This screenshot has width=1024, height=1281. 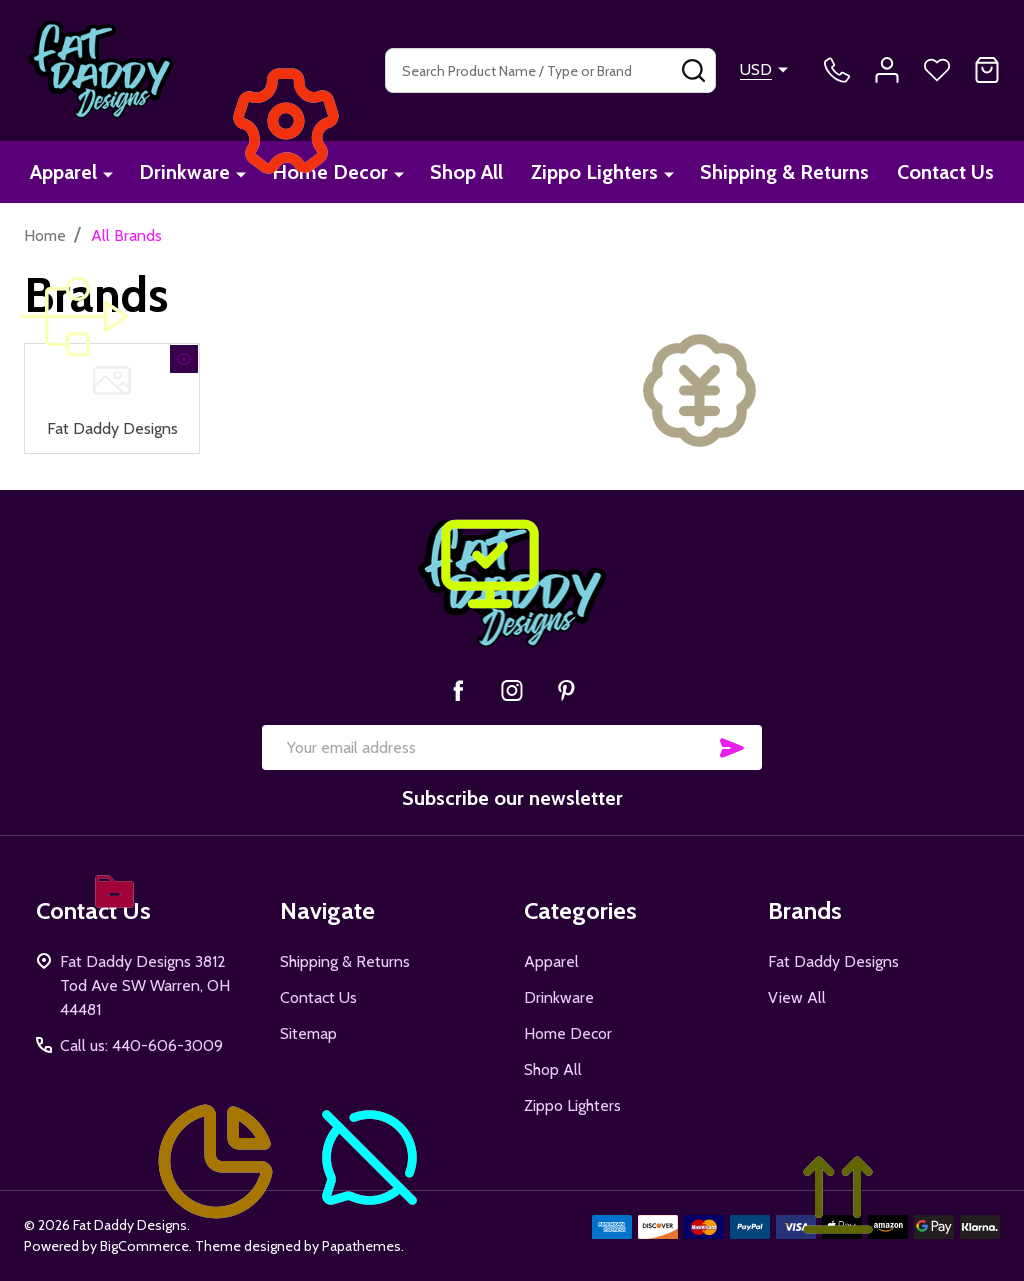 I want to click on connect a USB device, so click(x=74, y=316).